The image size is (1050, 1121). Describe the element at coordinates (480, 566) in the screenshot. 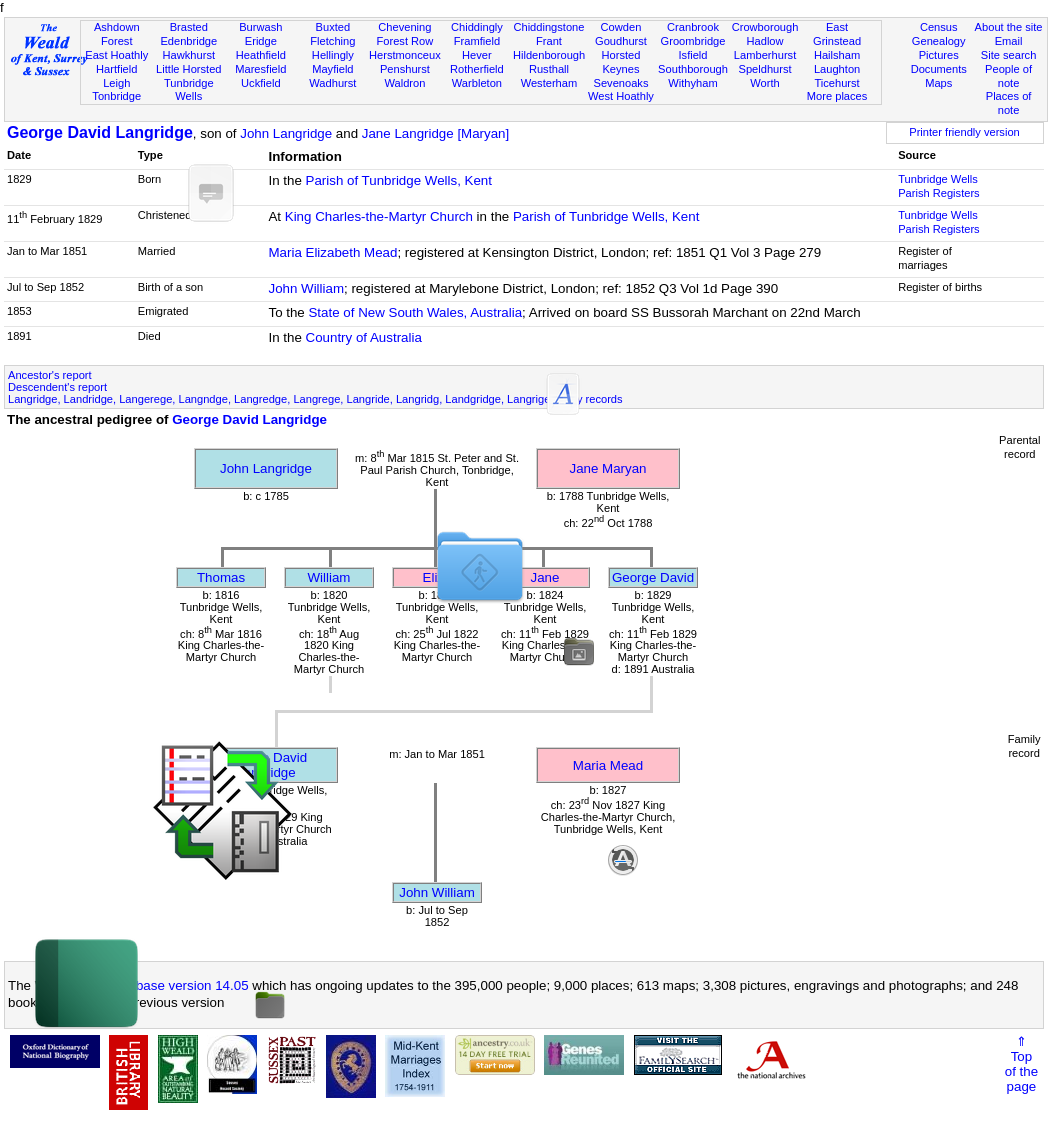

I see `access the public folder for shared files` at that location.